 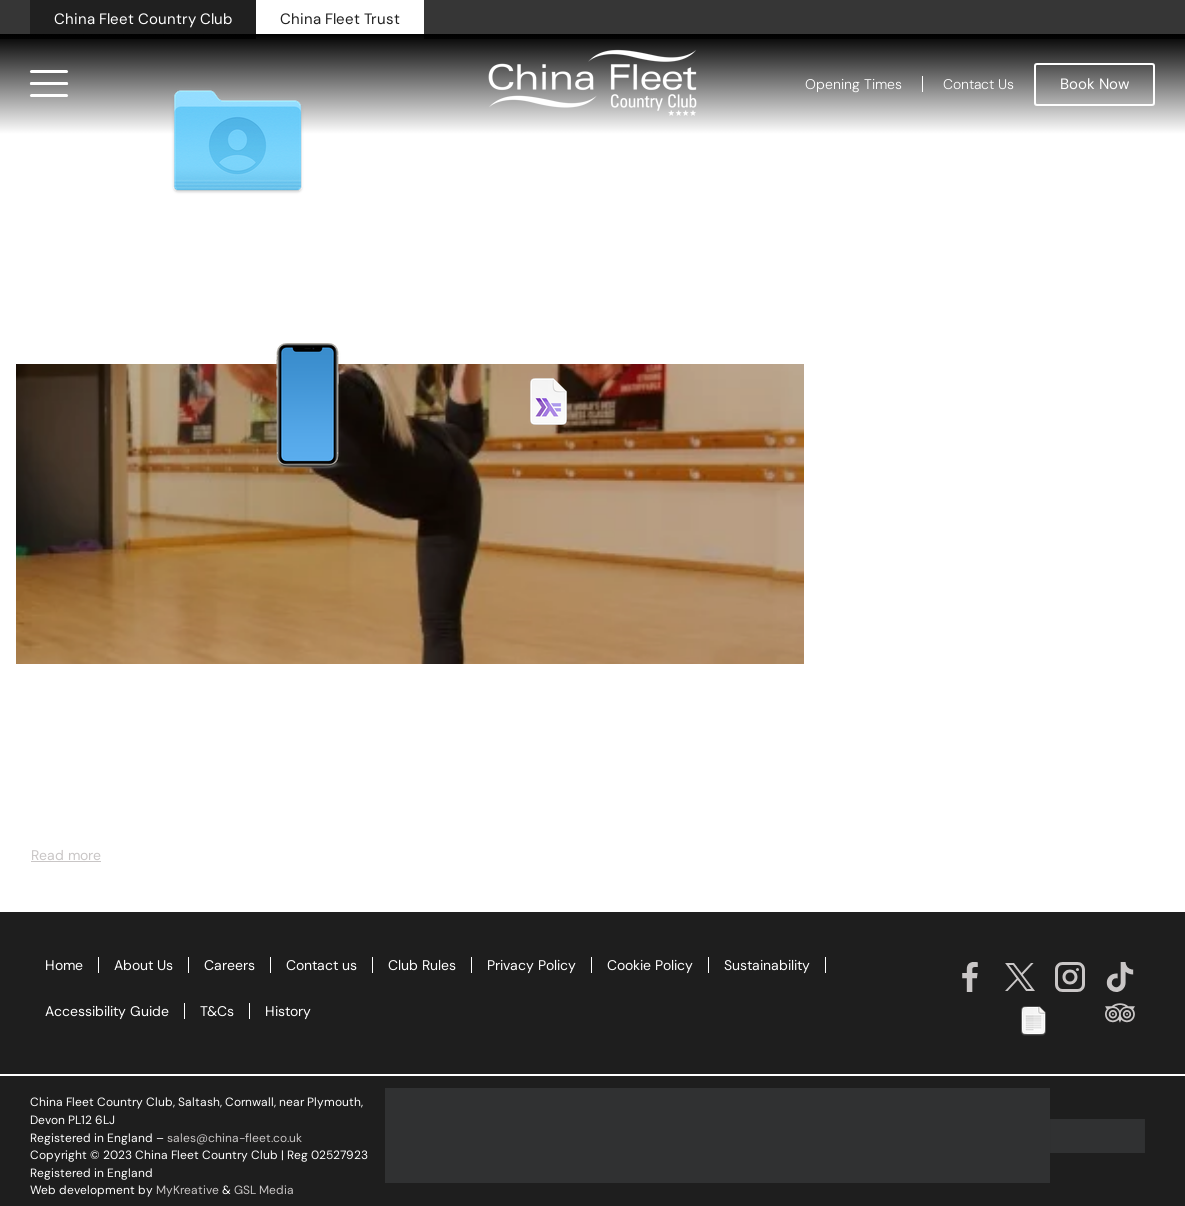 I want to click on open a text document, so click(x=1033, y=1020).